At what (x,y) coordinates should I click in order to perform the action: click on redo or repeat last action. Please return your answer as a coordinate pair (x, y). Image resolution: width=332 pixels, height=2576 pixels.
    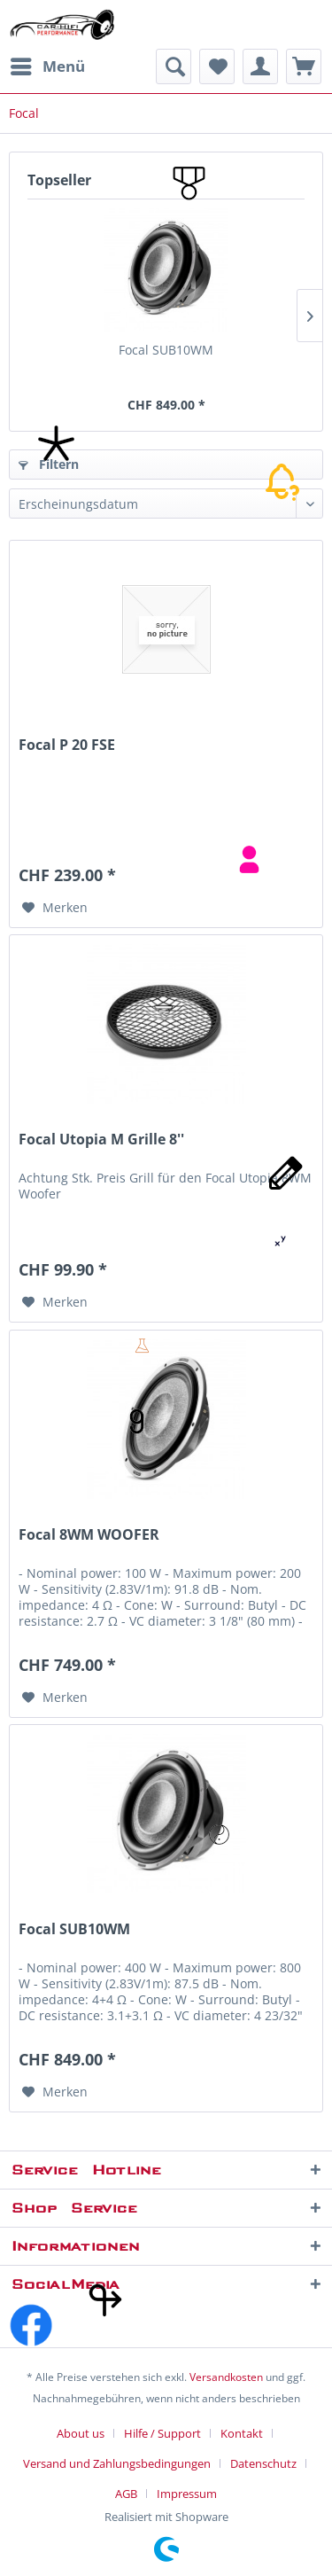
    Looking at the image, I should click on (104, 2299).